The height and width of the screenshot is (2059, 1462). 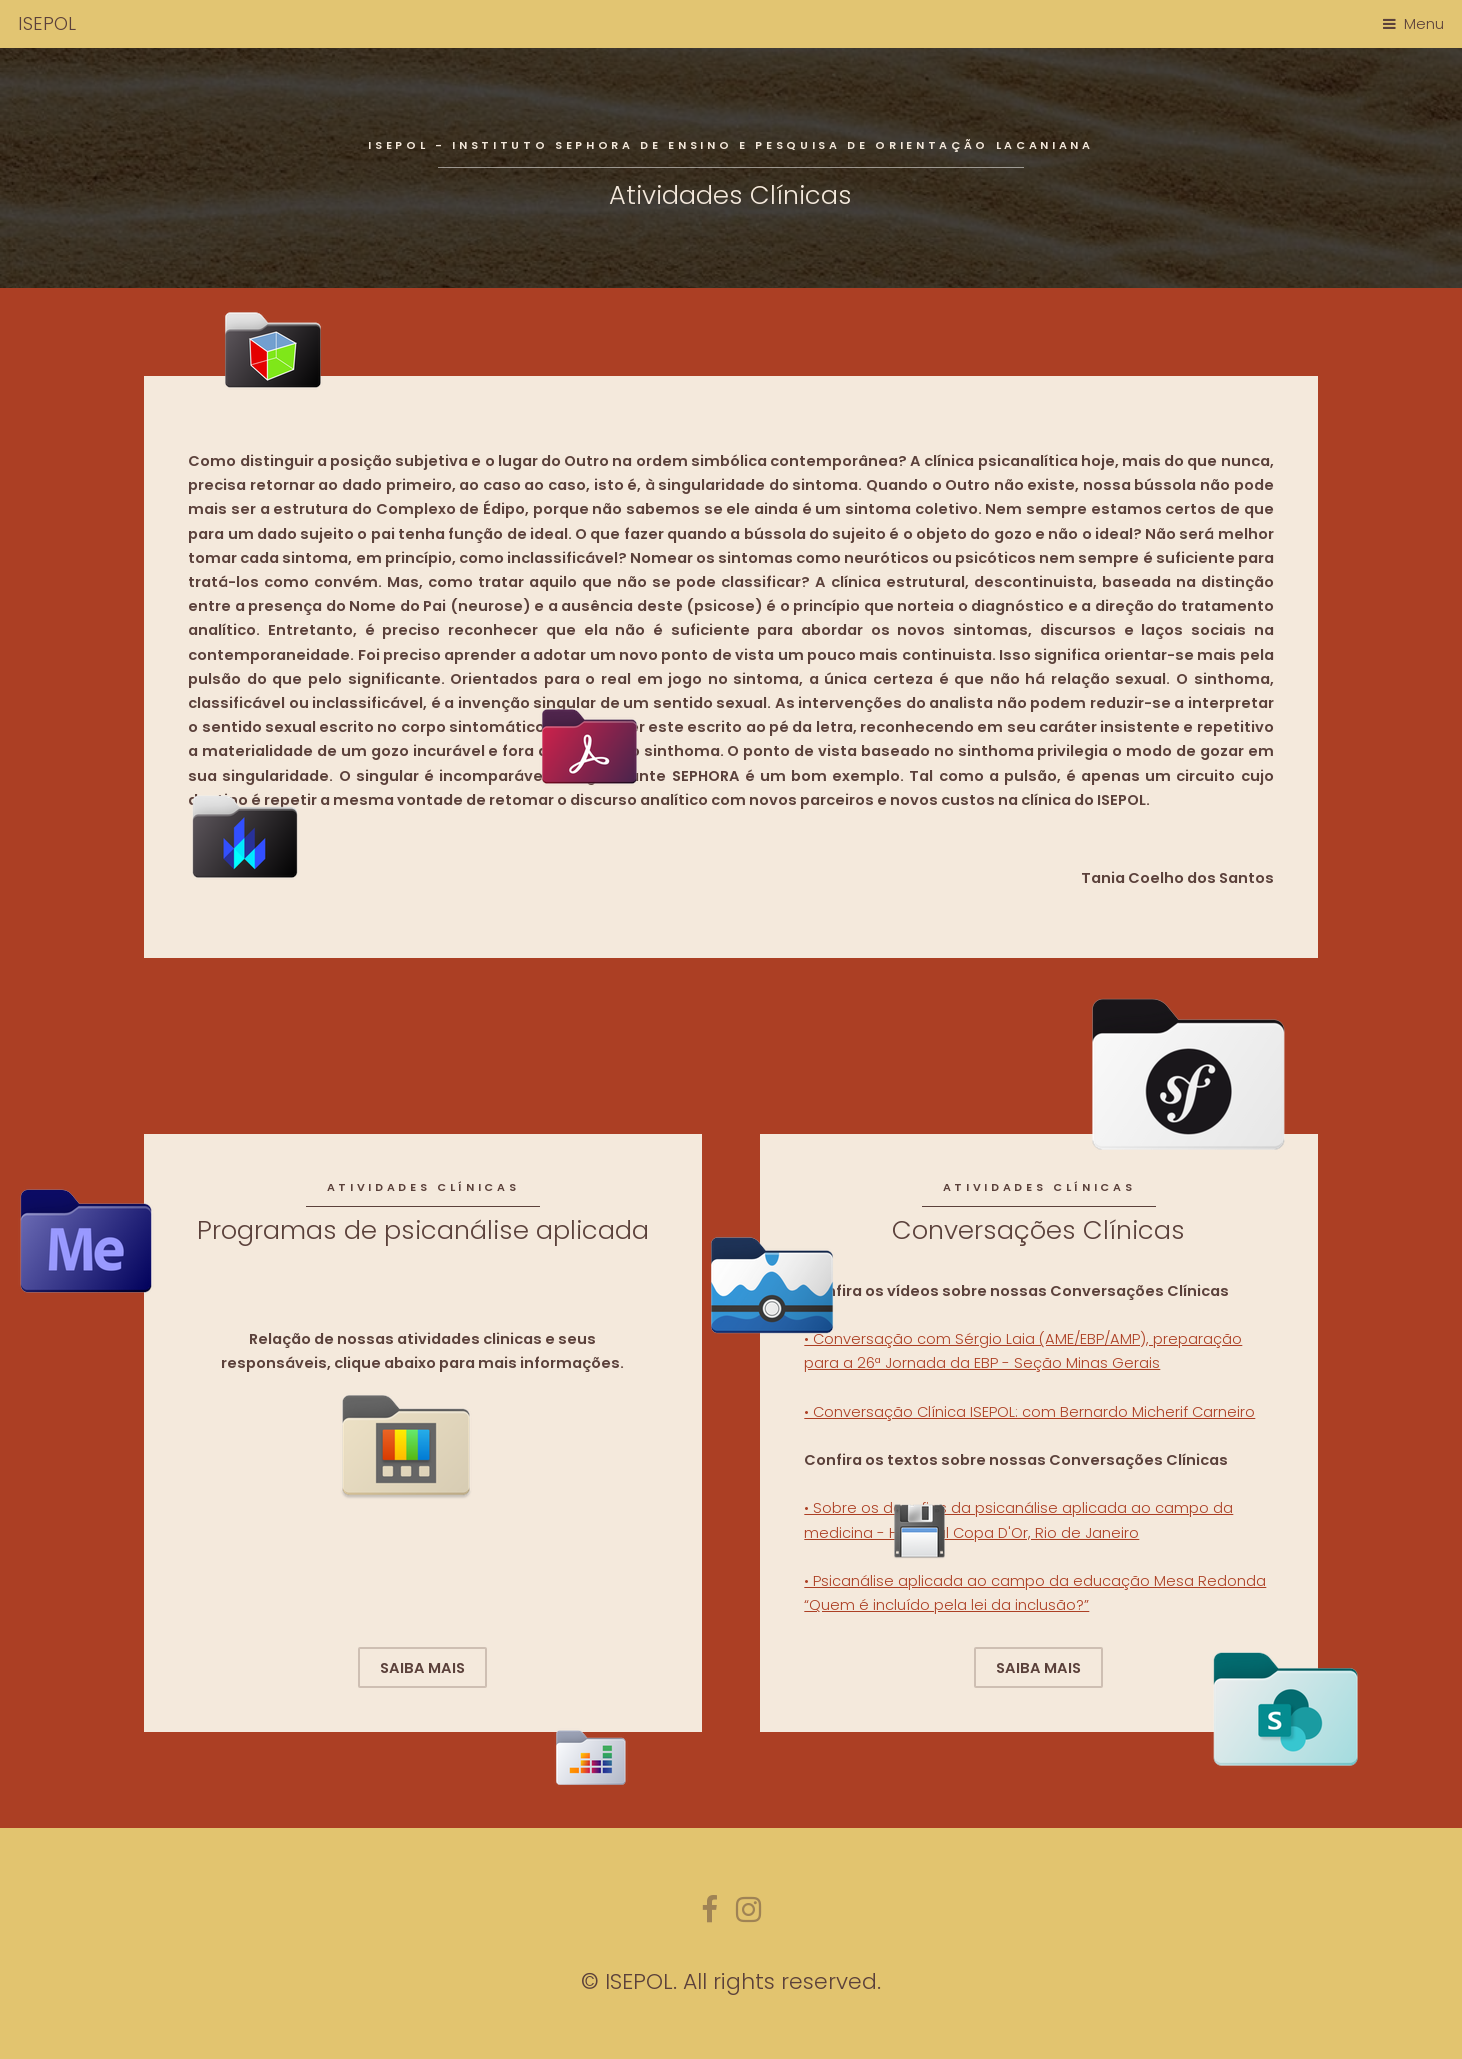 What do you see at coordinates (590, 1759) in the screenshot?
I see `open deezer music folder` at bounding box center [590, 1759].